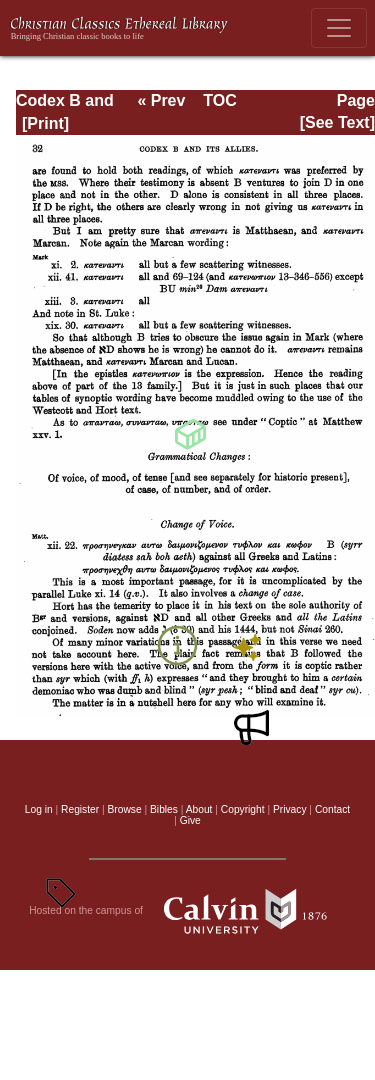  What do you see at coordinates (190, 434) in the screenshot?
I see `view container or package details` at bounding box center [190, 434].